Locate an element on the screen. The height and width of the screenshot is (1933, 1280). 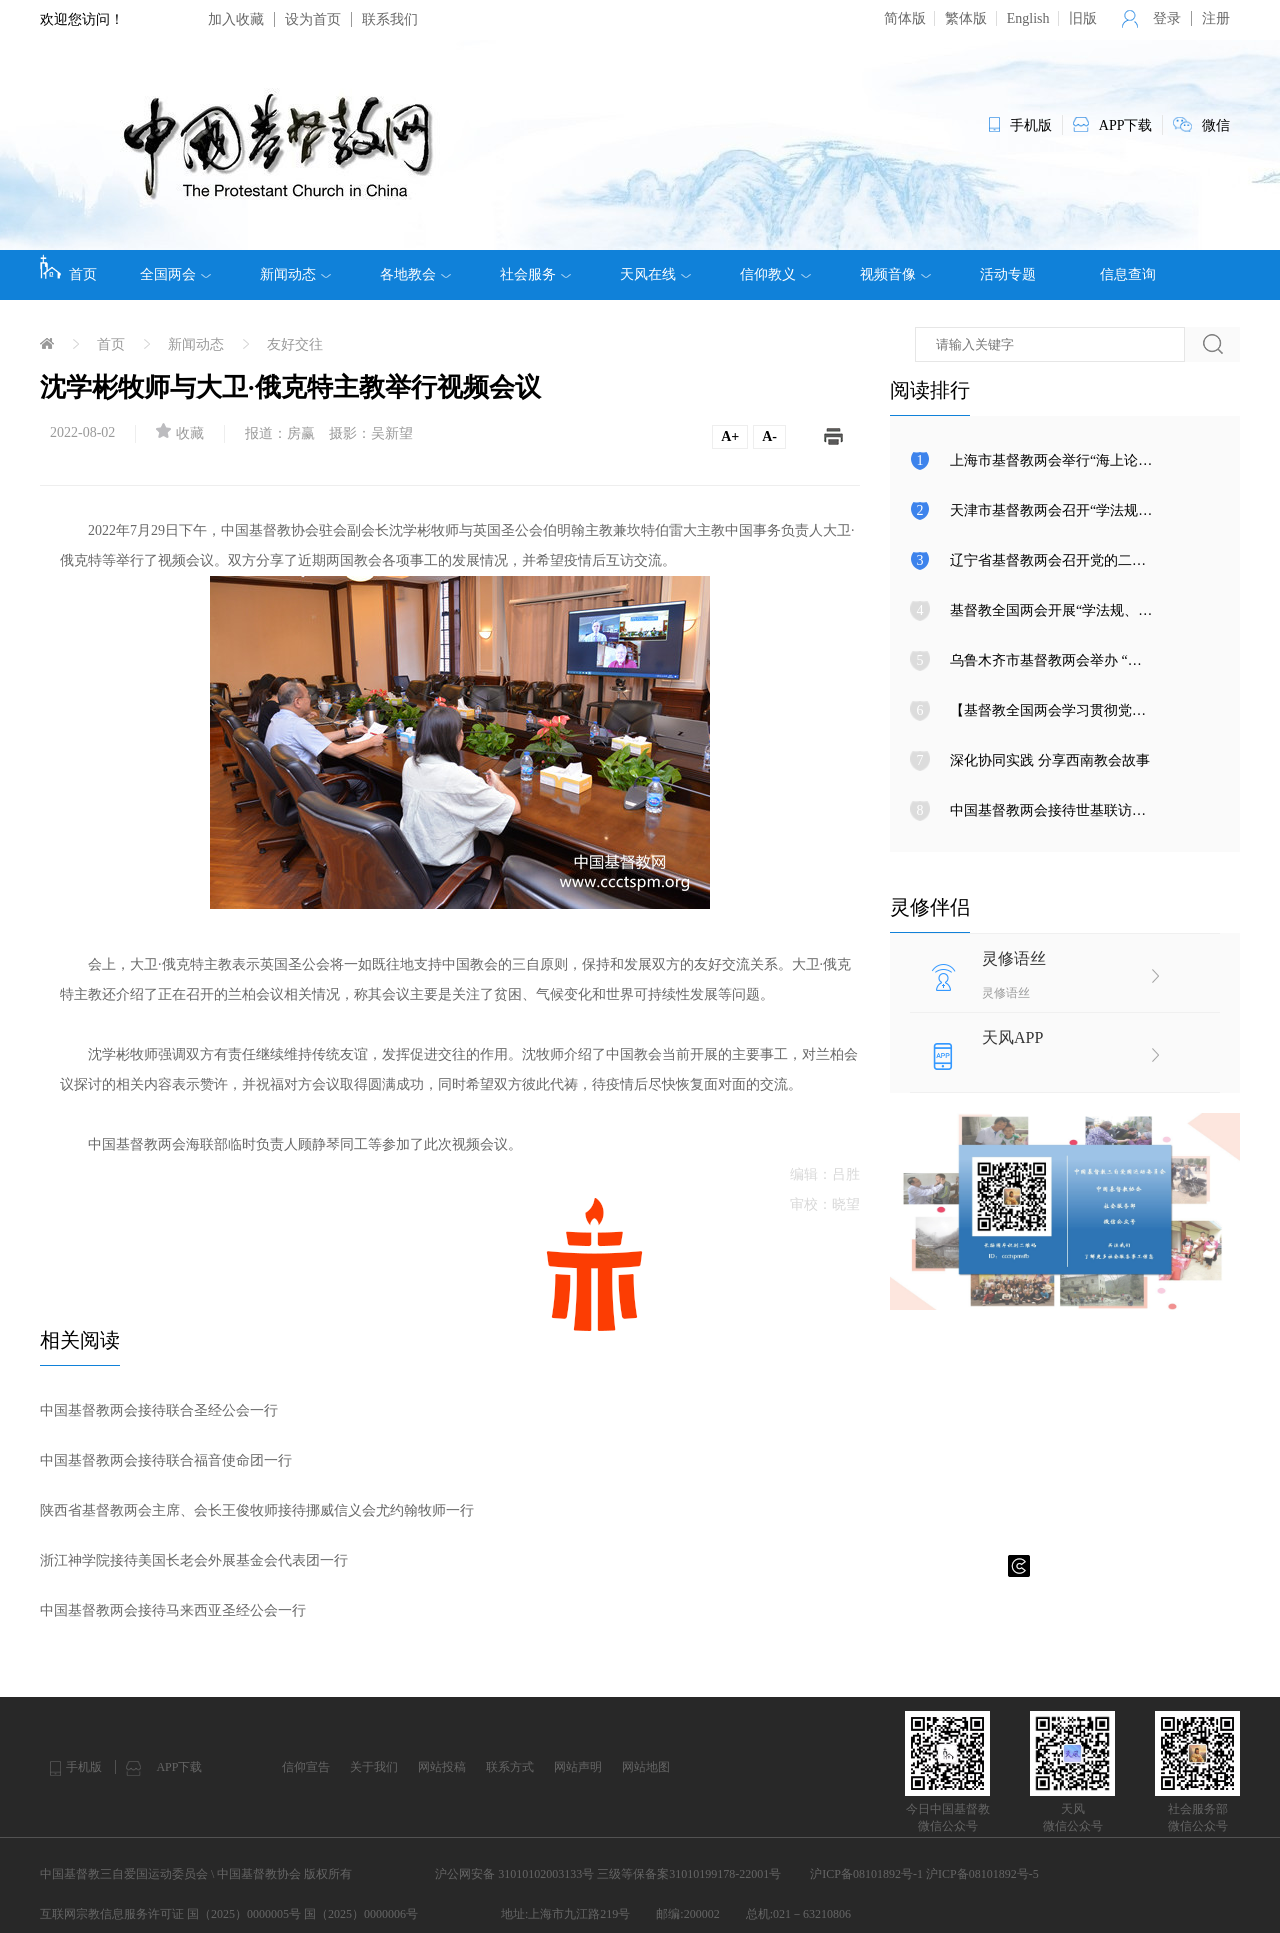
visit Red Candle Games website or store page is located at coordinates (594, 1264).